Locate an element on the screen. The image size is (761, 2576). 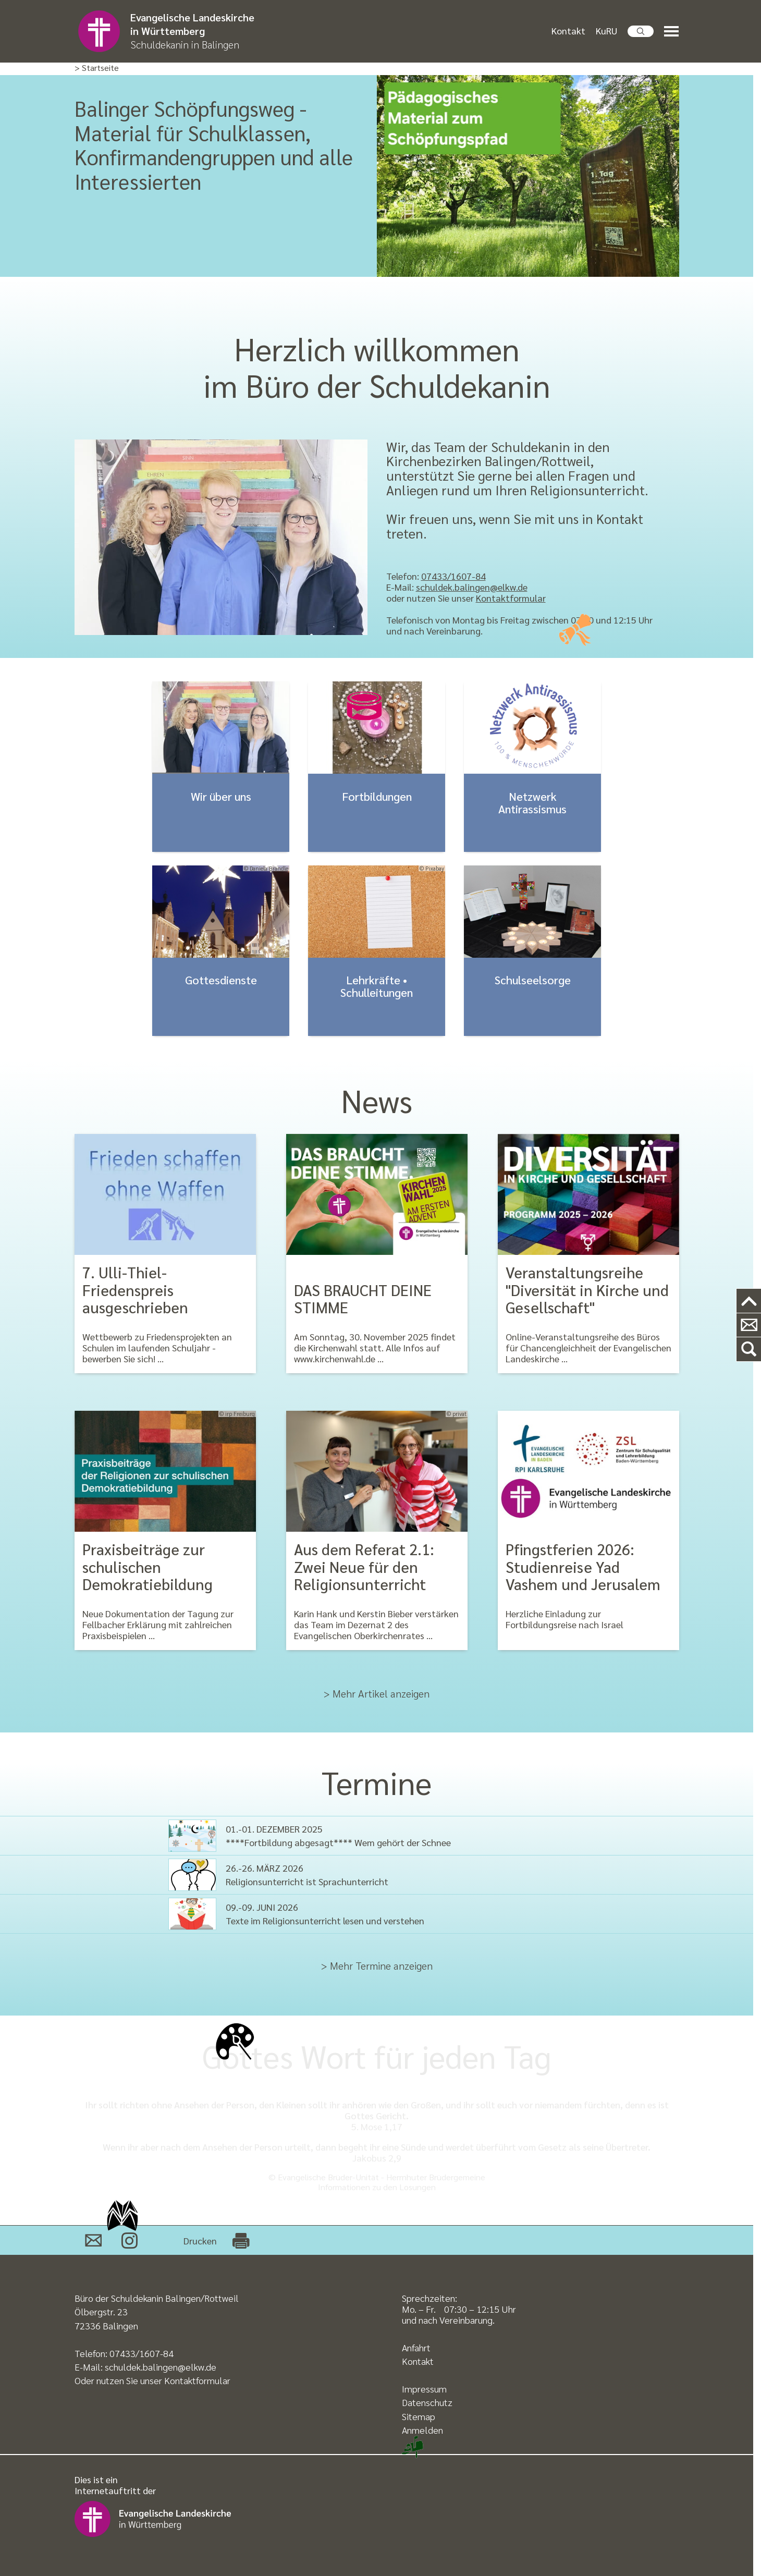
play a fortune teller or paper folding game is located at coordinates (122, 2215).